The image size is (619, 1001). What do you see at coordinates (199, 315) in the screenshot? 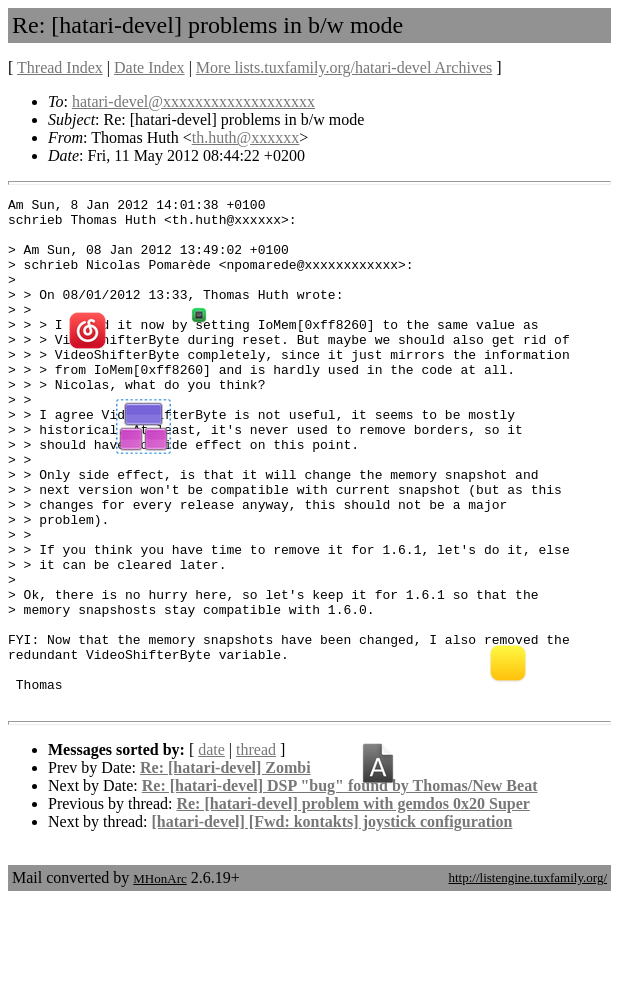
I see `open hardware information utility` at bounding box center [199, 315].